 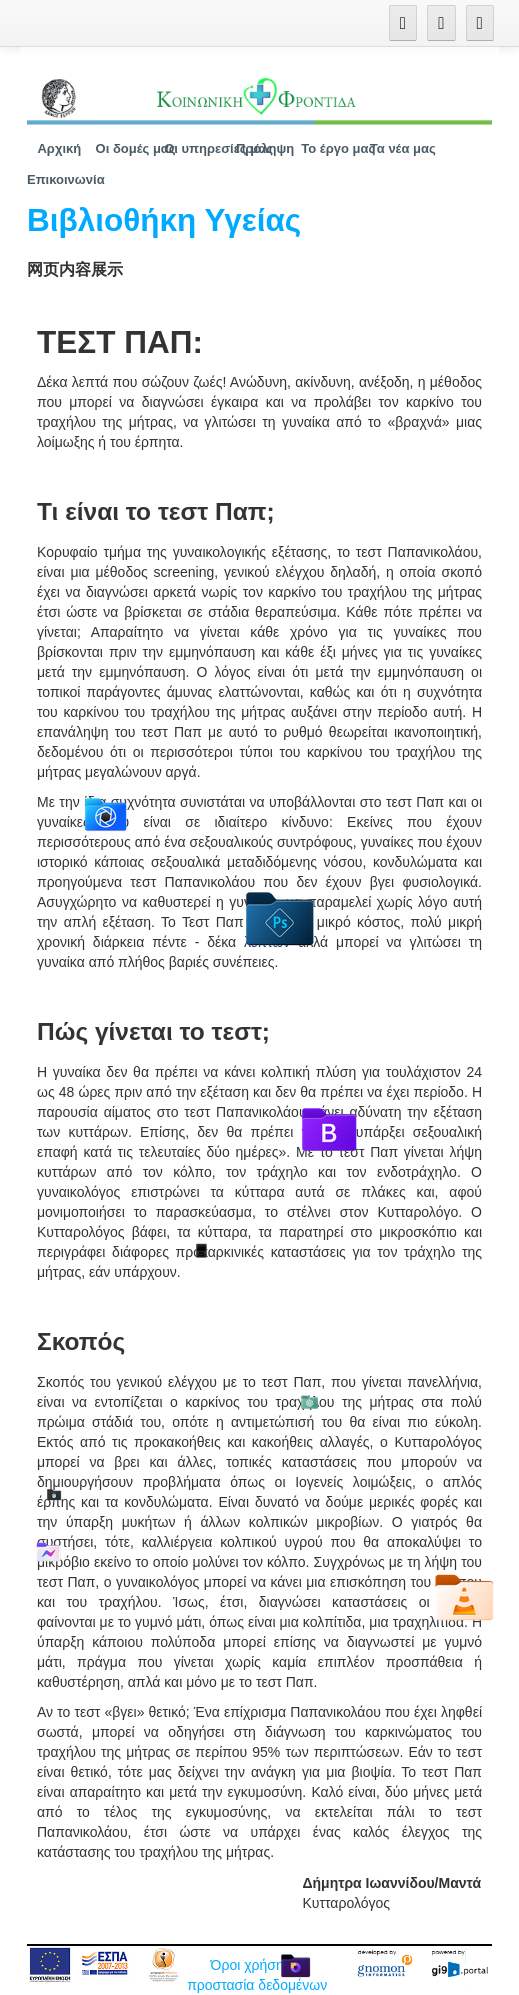 What do you see at coordinates (279, 920) in the screenshot?
I see `open folder containing Adobe Photoshop Express files` at bounding box center [279, 920].